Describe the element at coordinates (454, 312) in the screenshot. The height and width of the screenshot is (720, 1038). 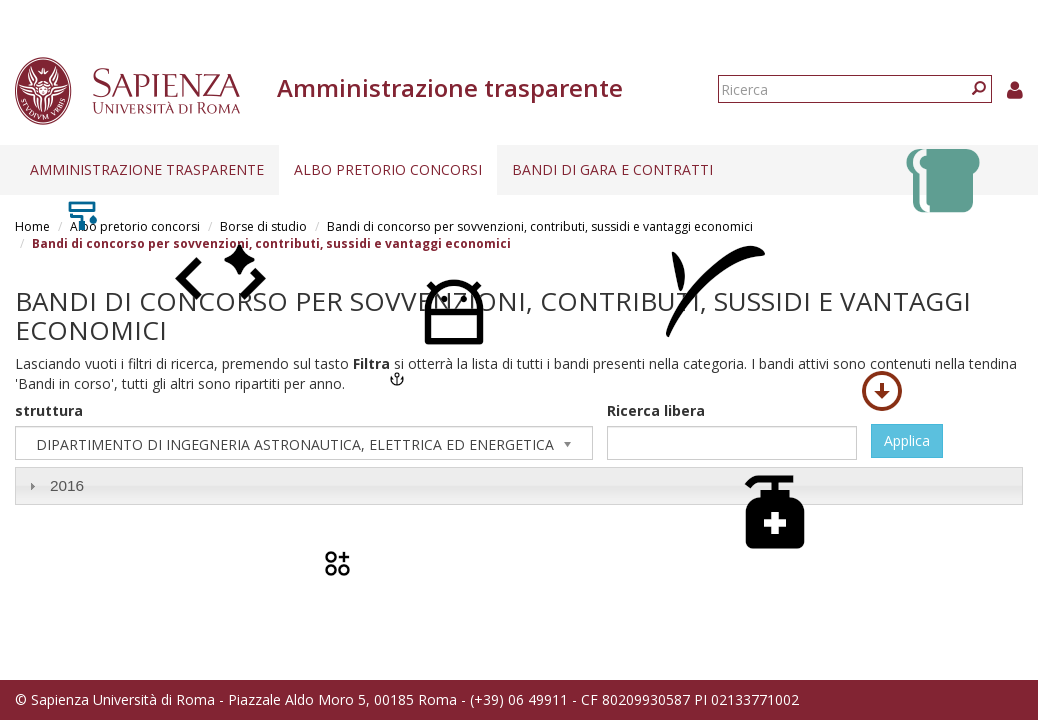
I see `android operating system logo` at that location.